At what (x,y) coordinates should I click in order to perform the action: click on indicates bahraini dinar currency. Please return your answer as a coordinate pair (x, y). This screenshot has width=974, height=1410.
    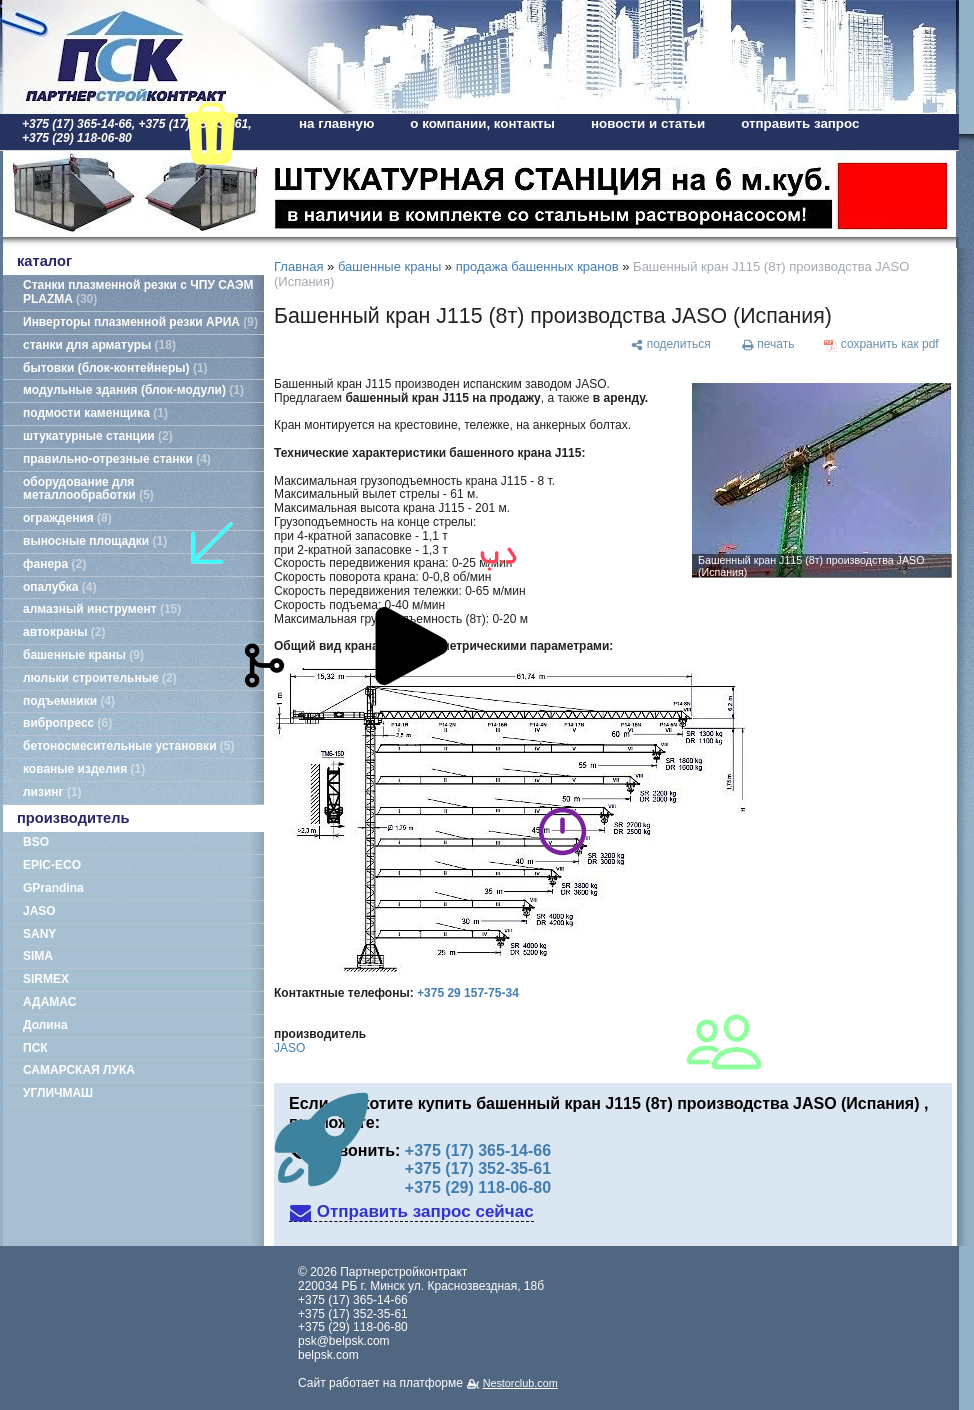
    Looking at the image, I should click on (498, 556).